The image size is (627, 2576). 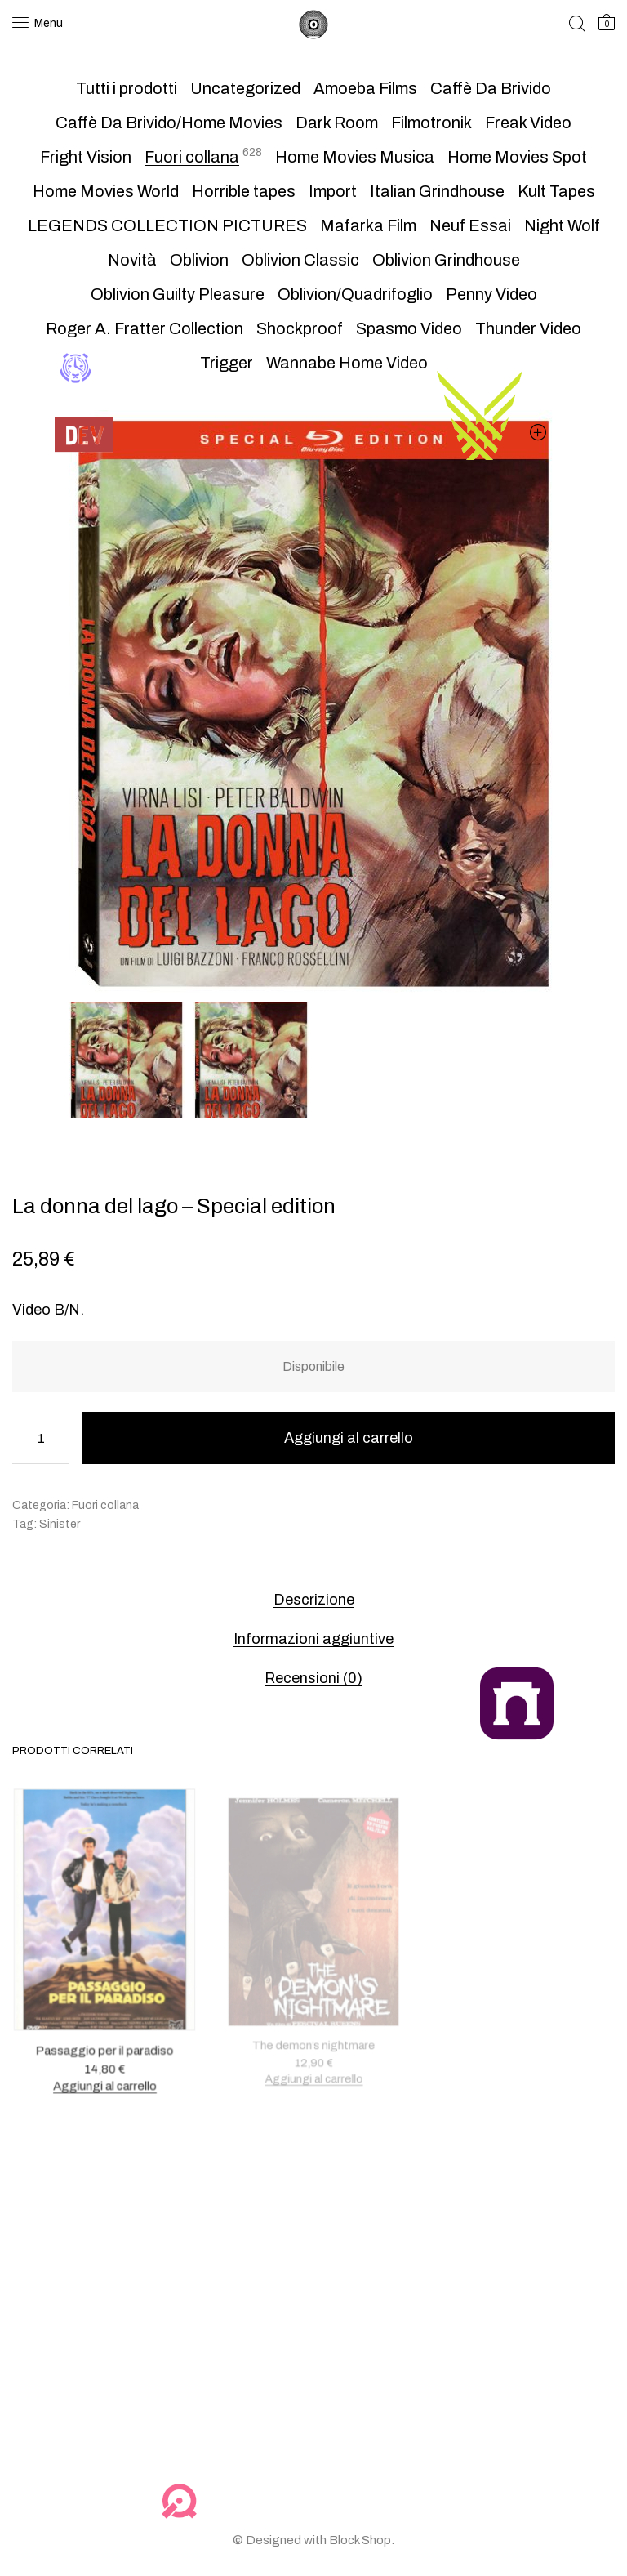 I want to click on timescale database branding or product link, so click(x=75, y=368).